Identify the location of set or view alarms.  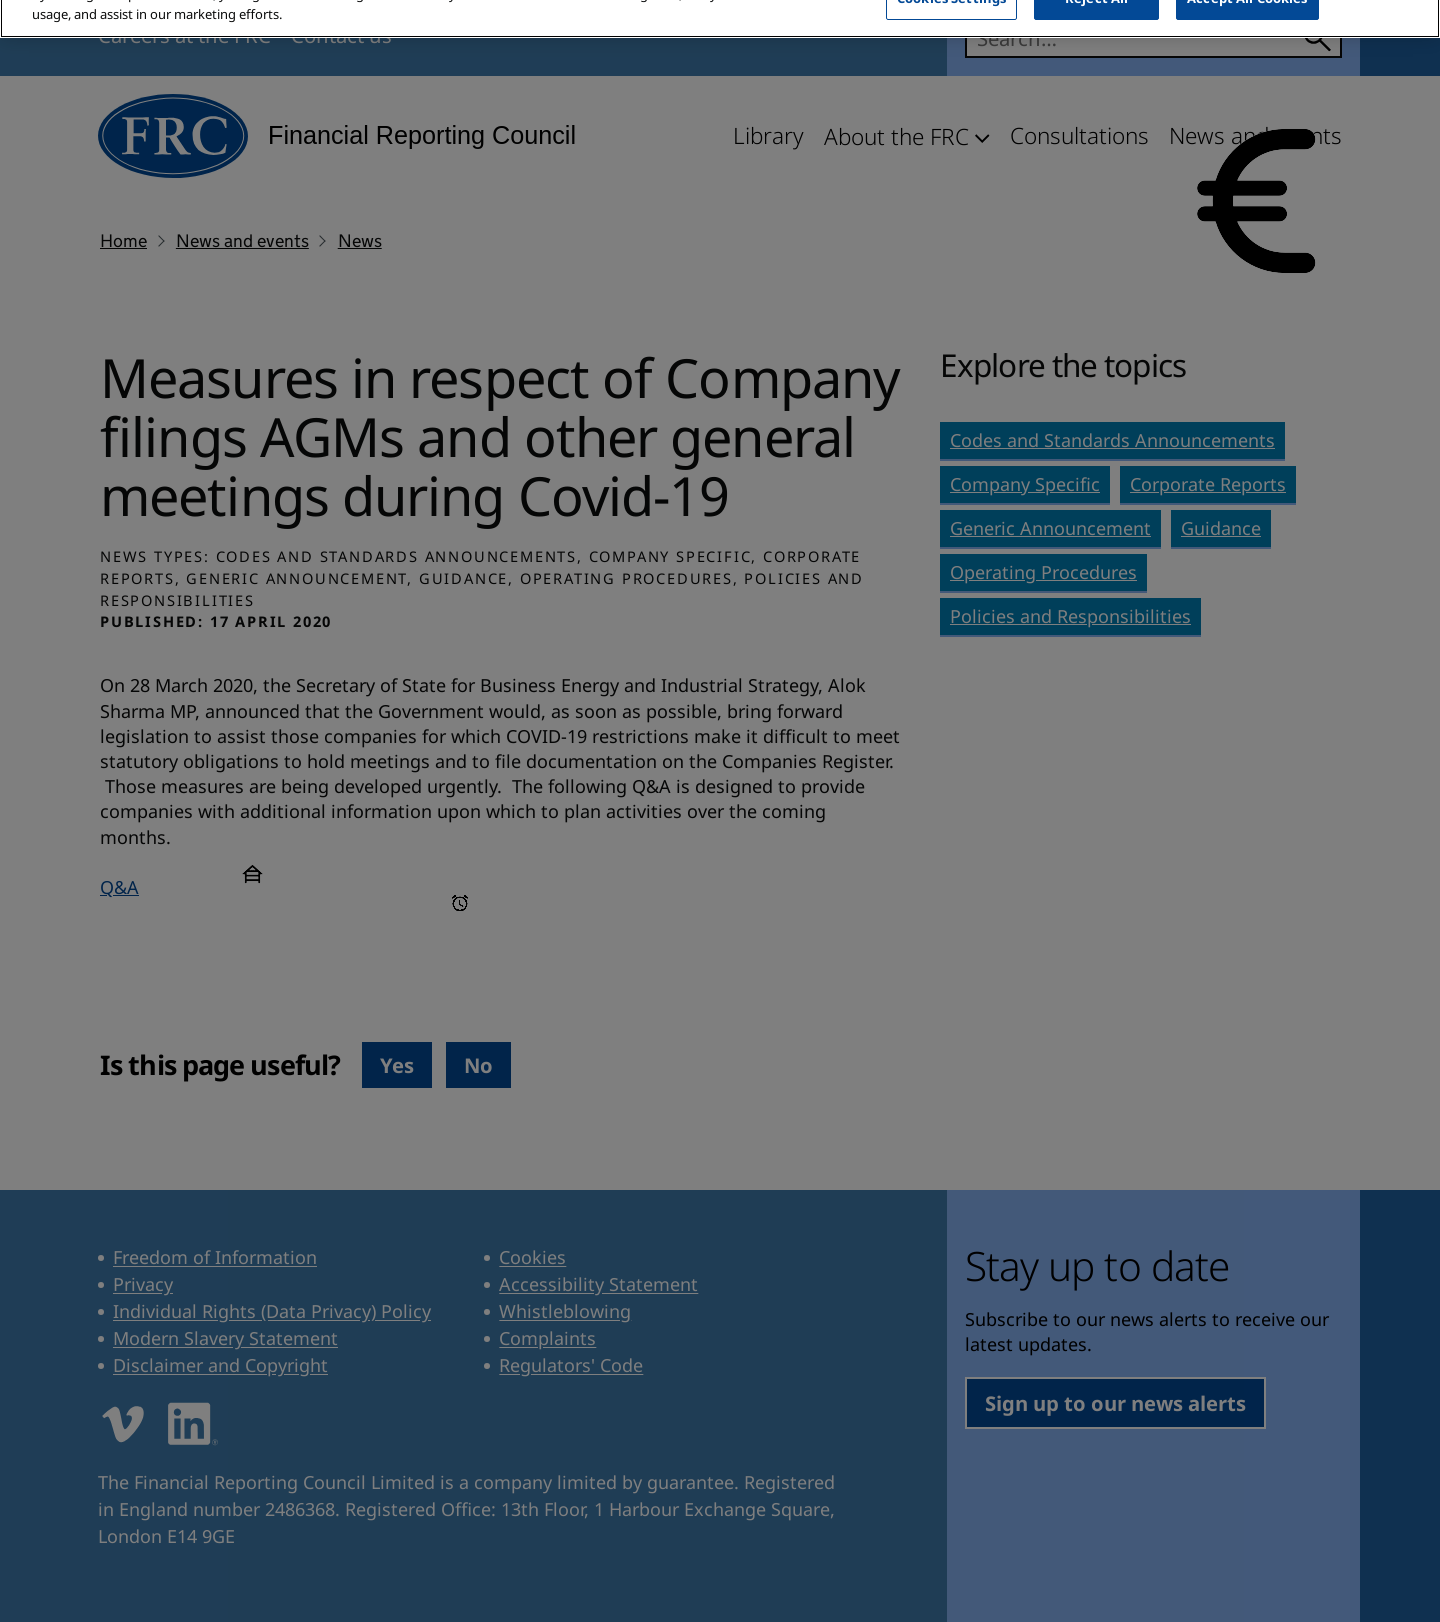
(460, 903).